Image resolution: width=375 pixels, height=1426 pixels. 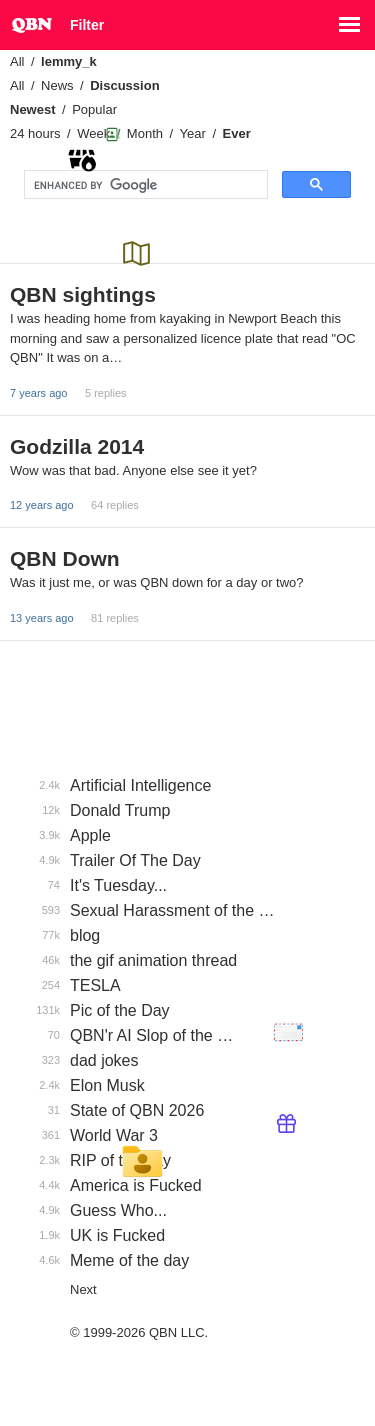 I want to click on open map view, so click(x=136, y=253).